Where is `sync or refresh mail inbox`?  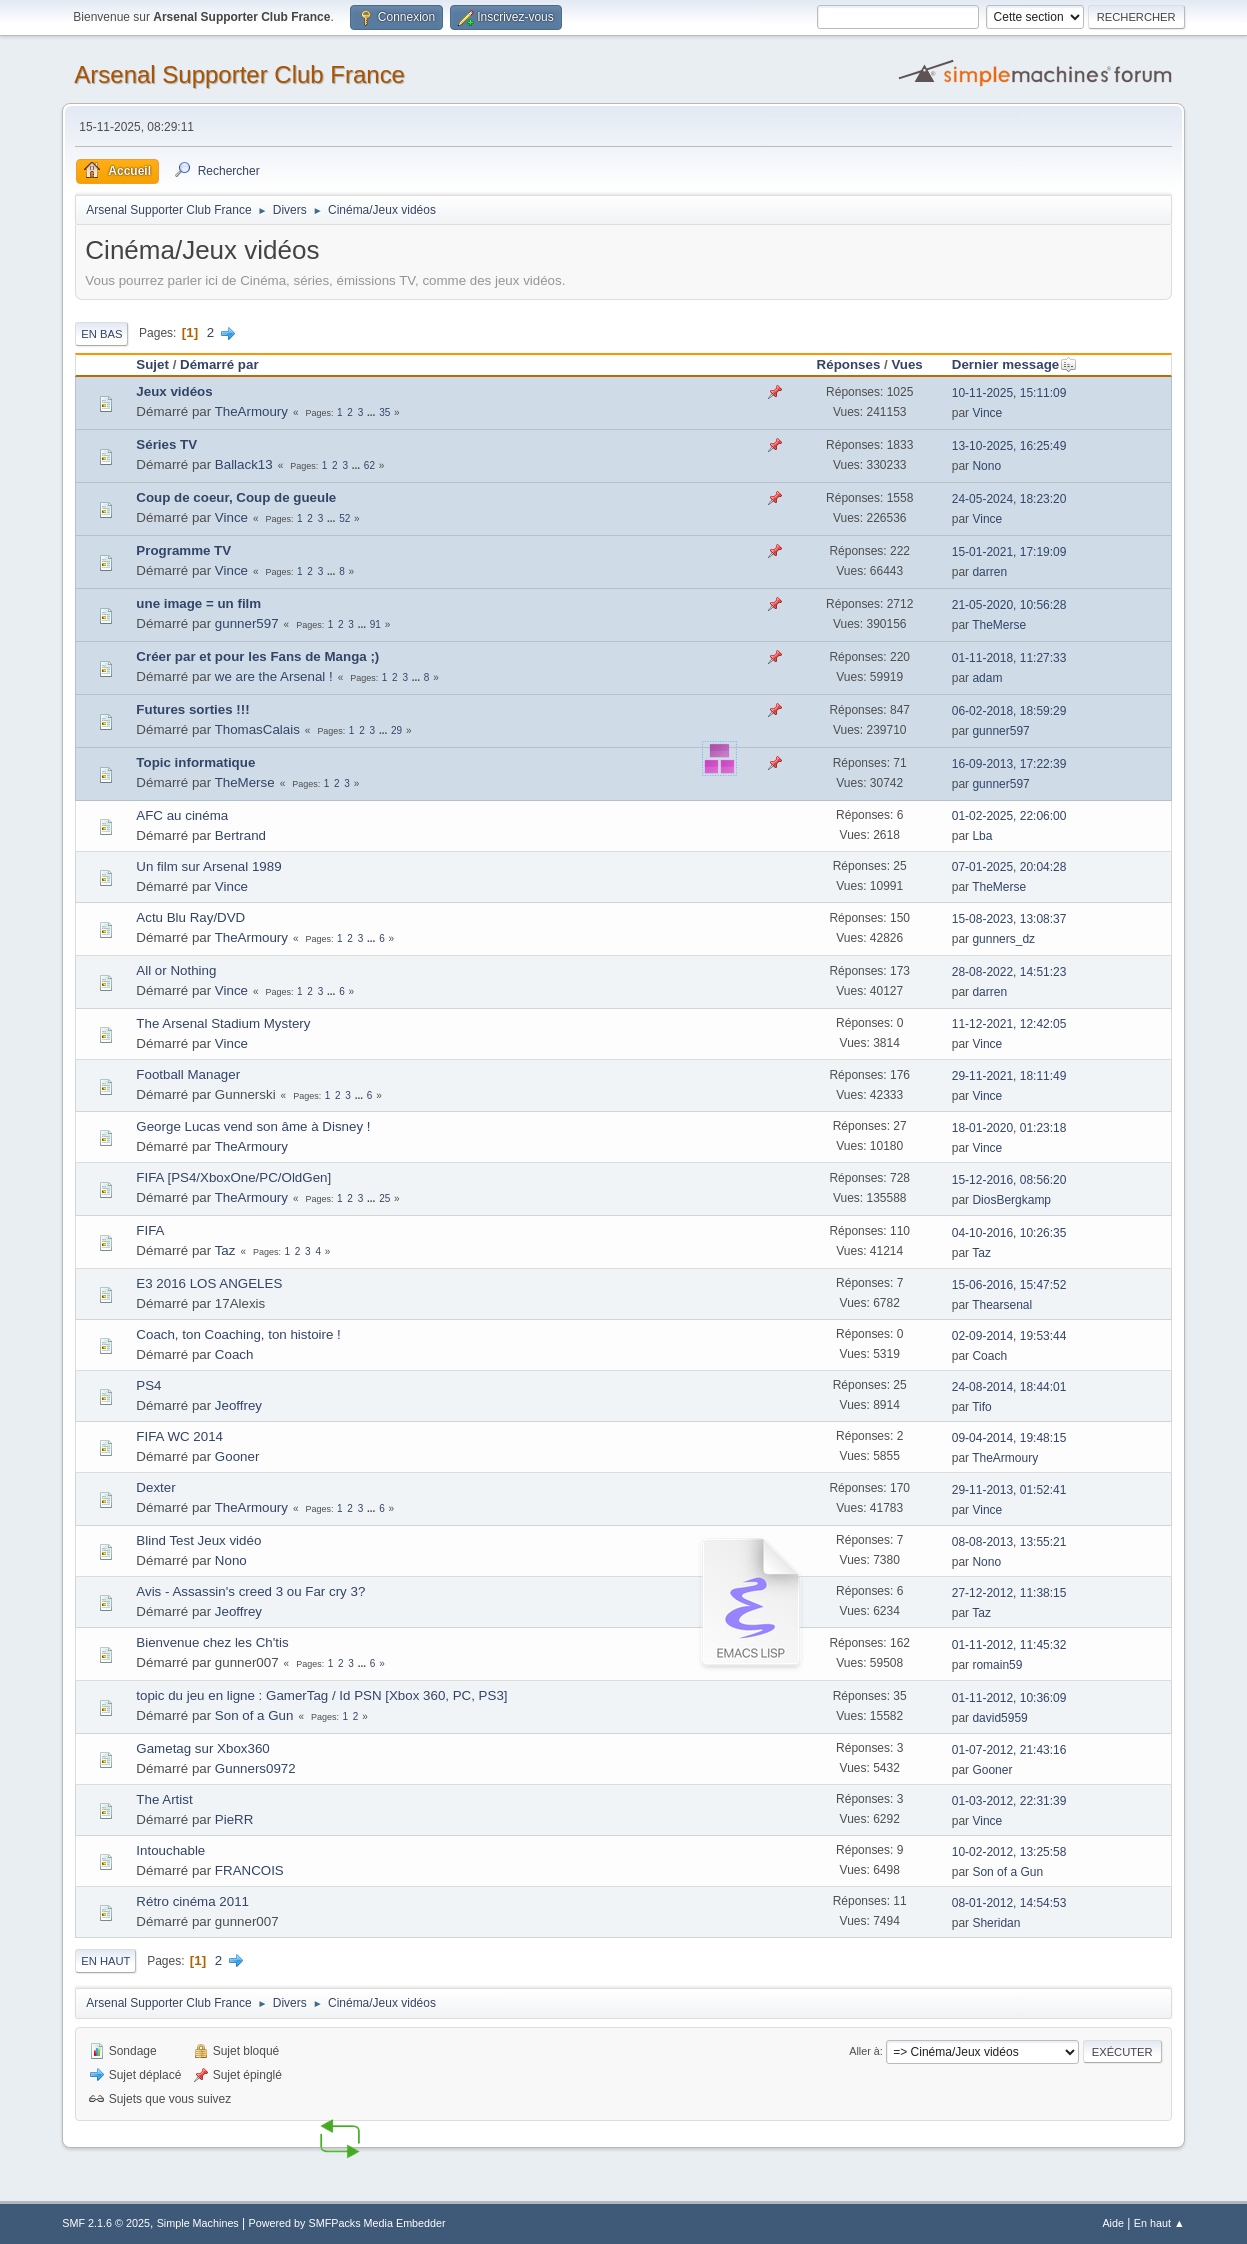
sync or refresh mail inbox is located at coordinates (340, 2138).